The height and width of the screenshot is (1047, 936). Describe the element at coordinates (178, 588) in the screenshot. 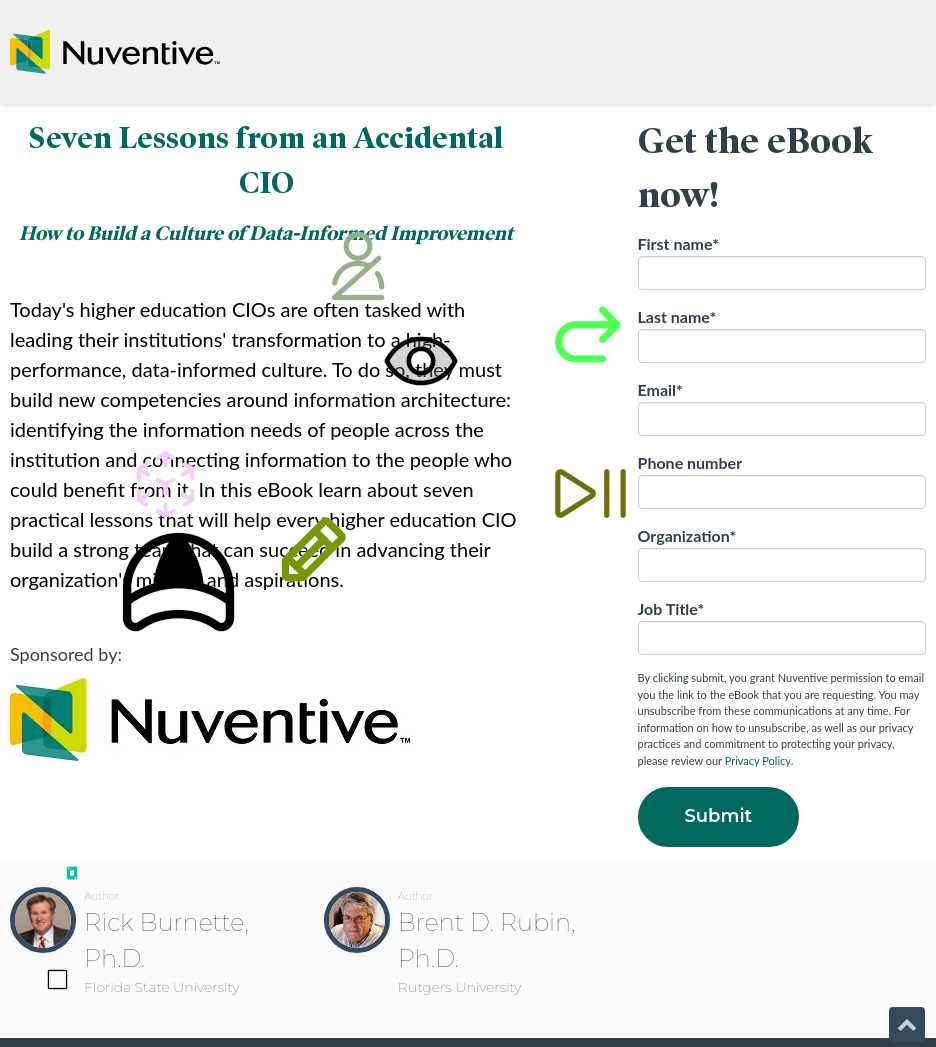

I see `select headwear or cap accessory` at that location.